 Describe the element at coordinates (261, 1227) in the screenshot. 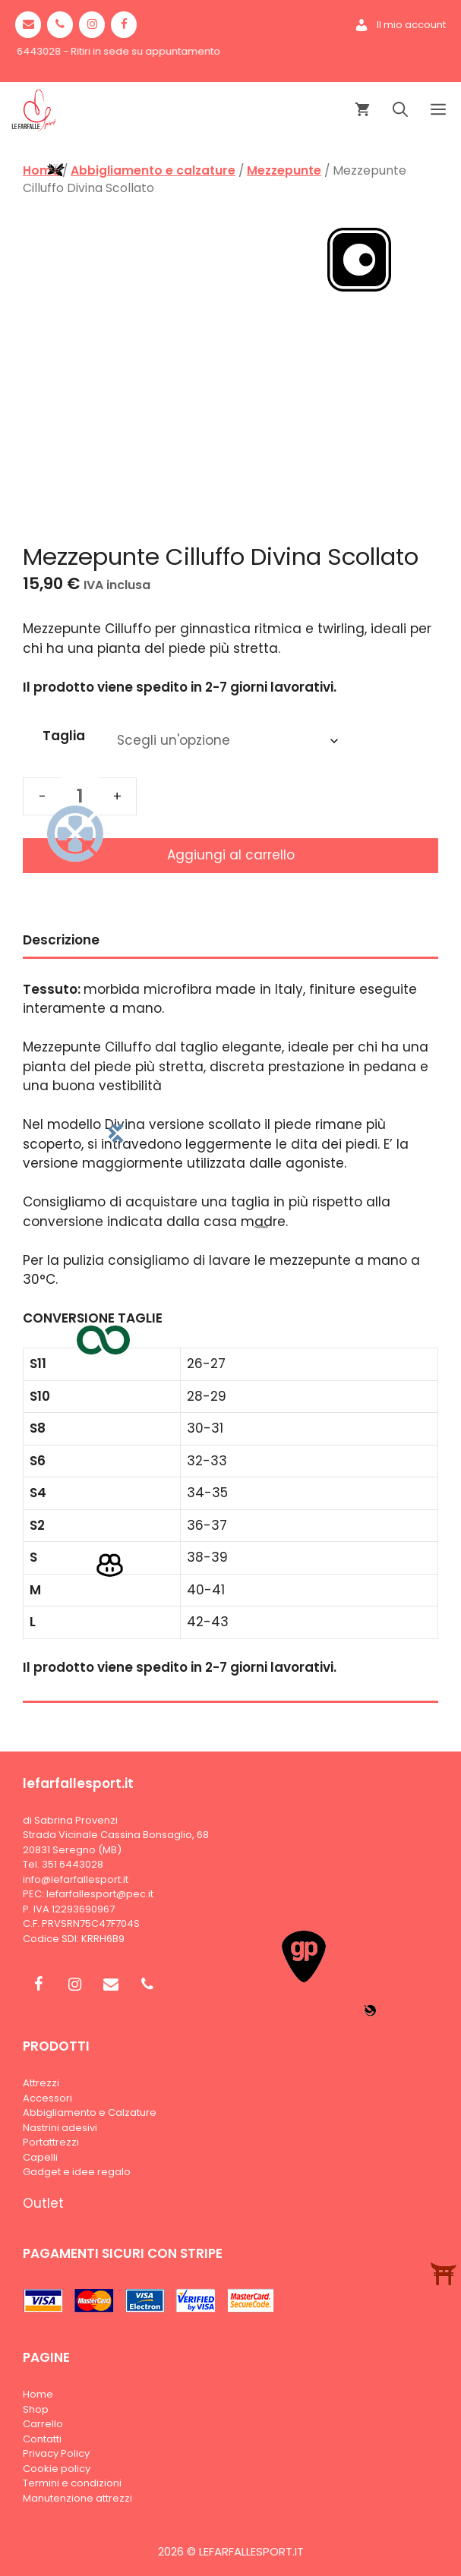

I see `open the nextdoor app` at that location.